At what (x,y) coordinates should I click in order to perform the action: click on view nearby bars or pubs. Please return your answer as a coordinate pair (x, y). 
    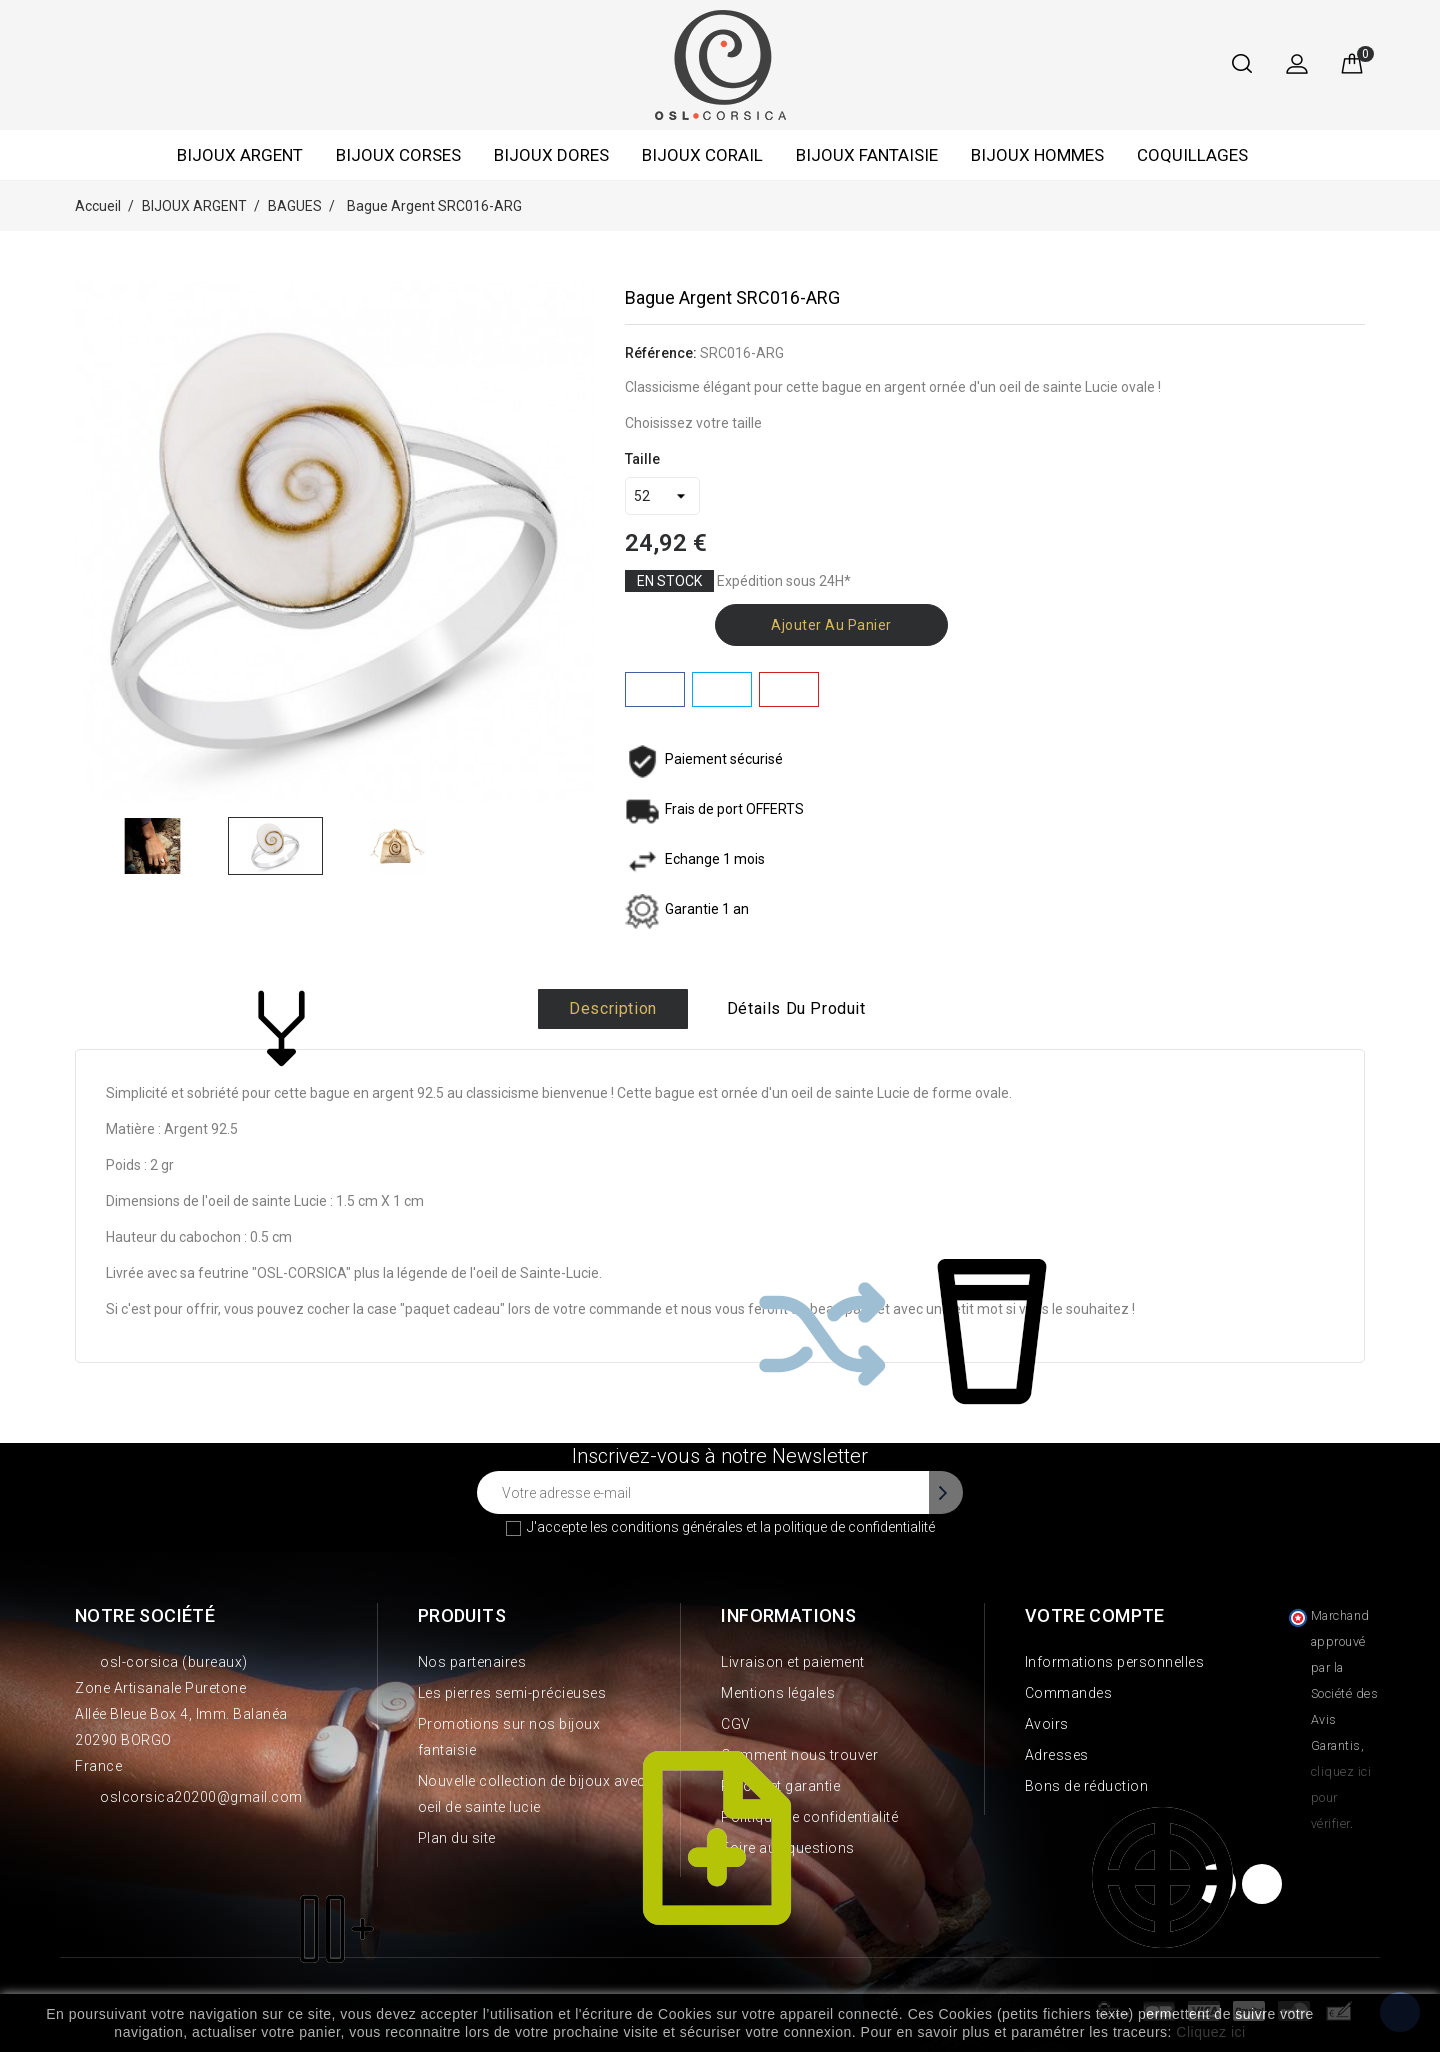
    Looking at the image, I should click on (992, 1329).